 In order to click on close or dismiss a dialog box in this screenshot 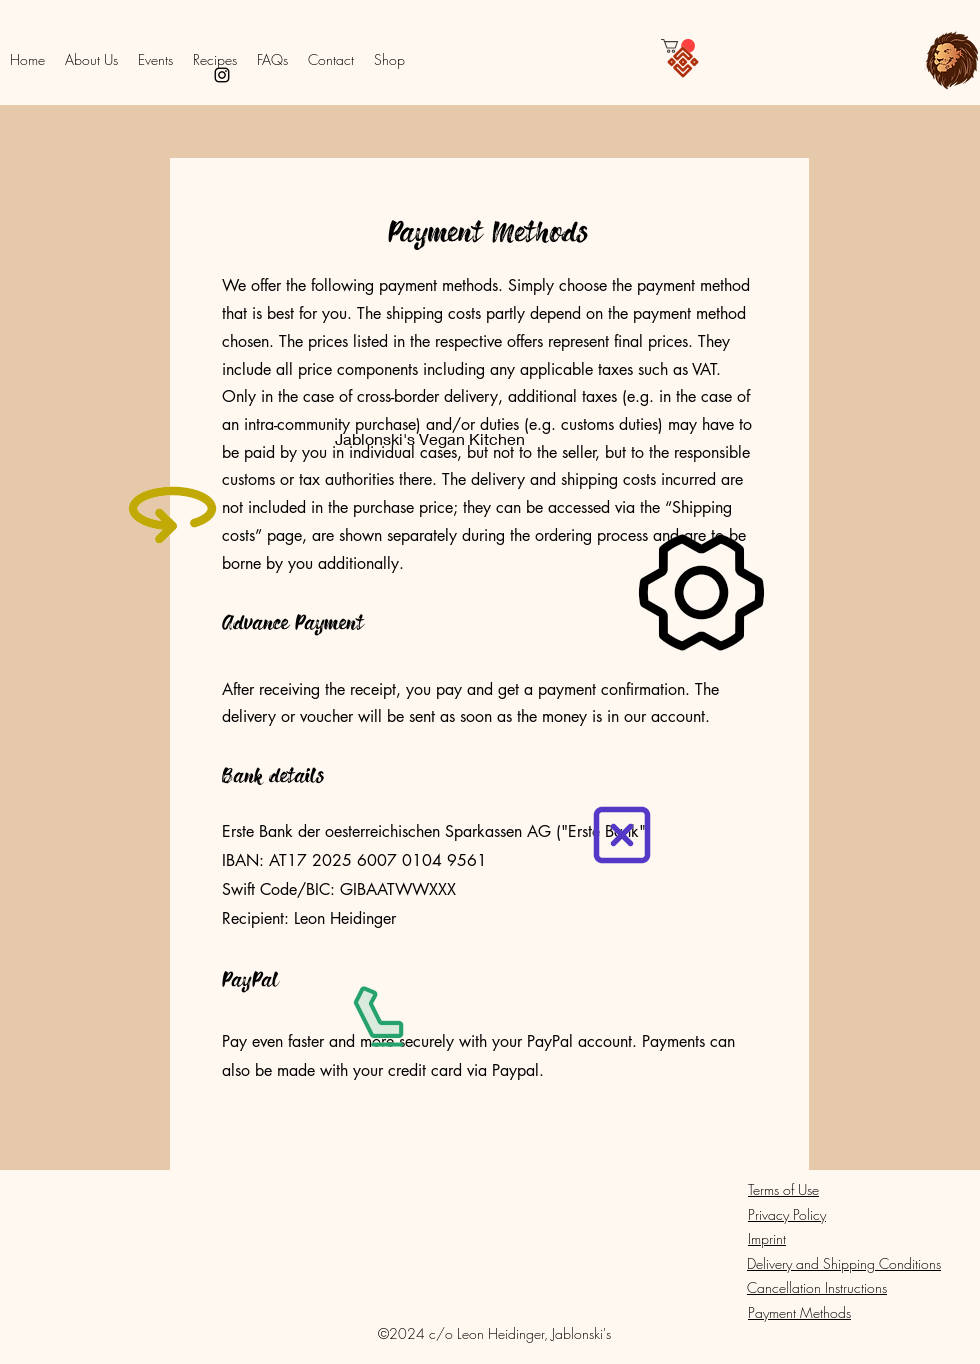, I will do `click(622, 835)`.